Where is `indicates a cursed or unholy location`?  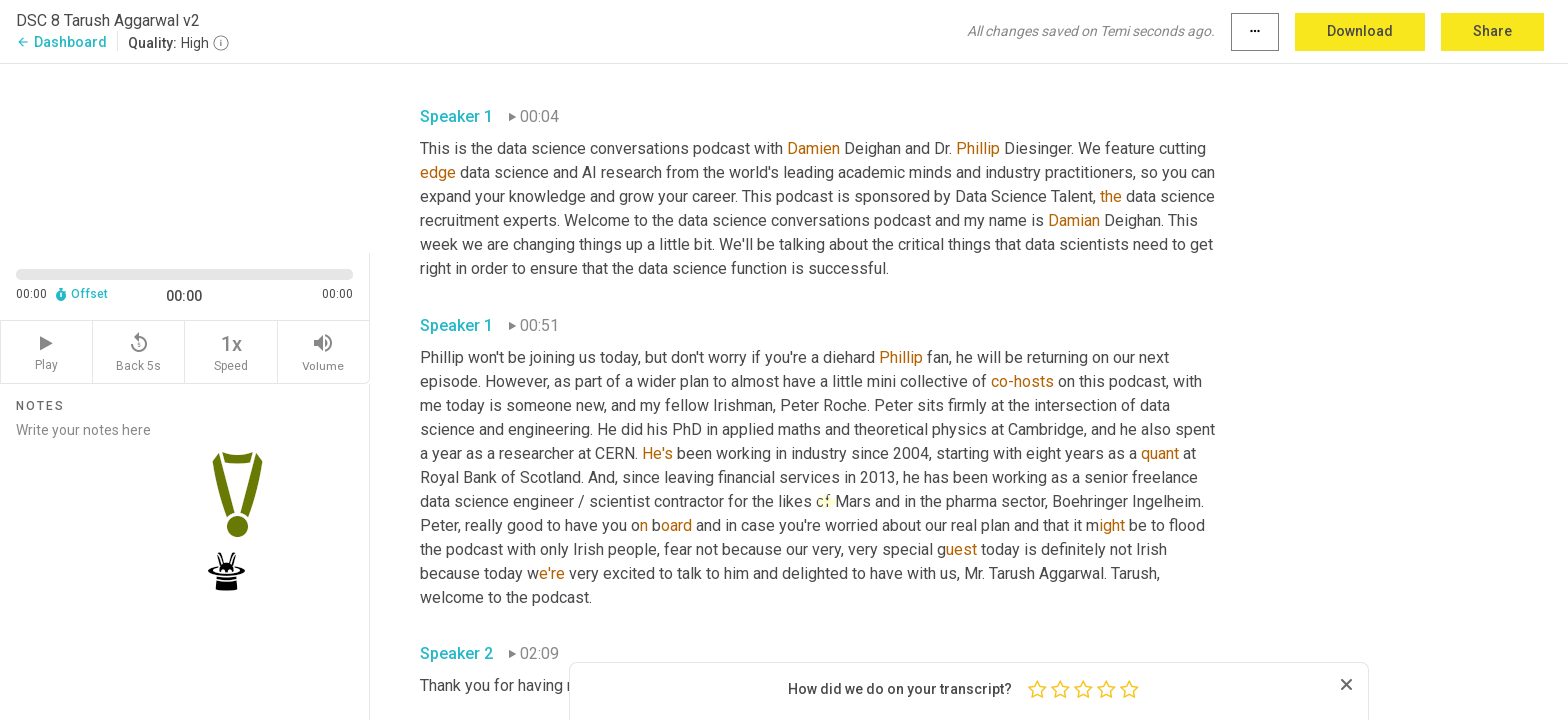
indicates a cursed or unholy location is located at coordinates (827, 502).